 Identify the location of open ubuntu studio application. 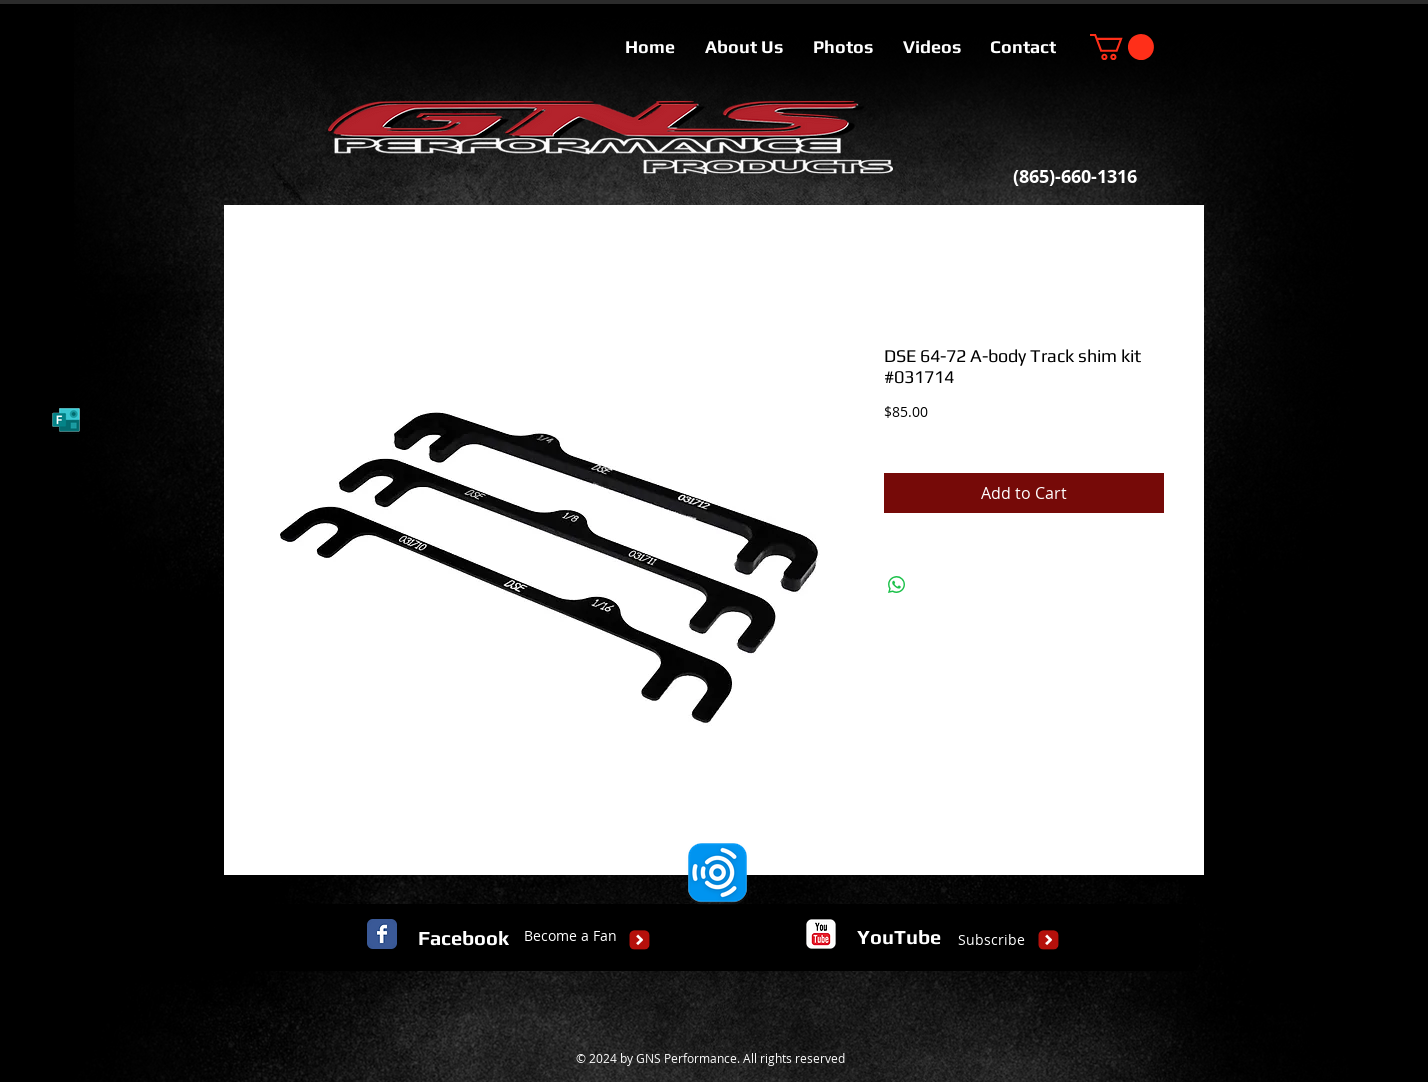
(717, 872).